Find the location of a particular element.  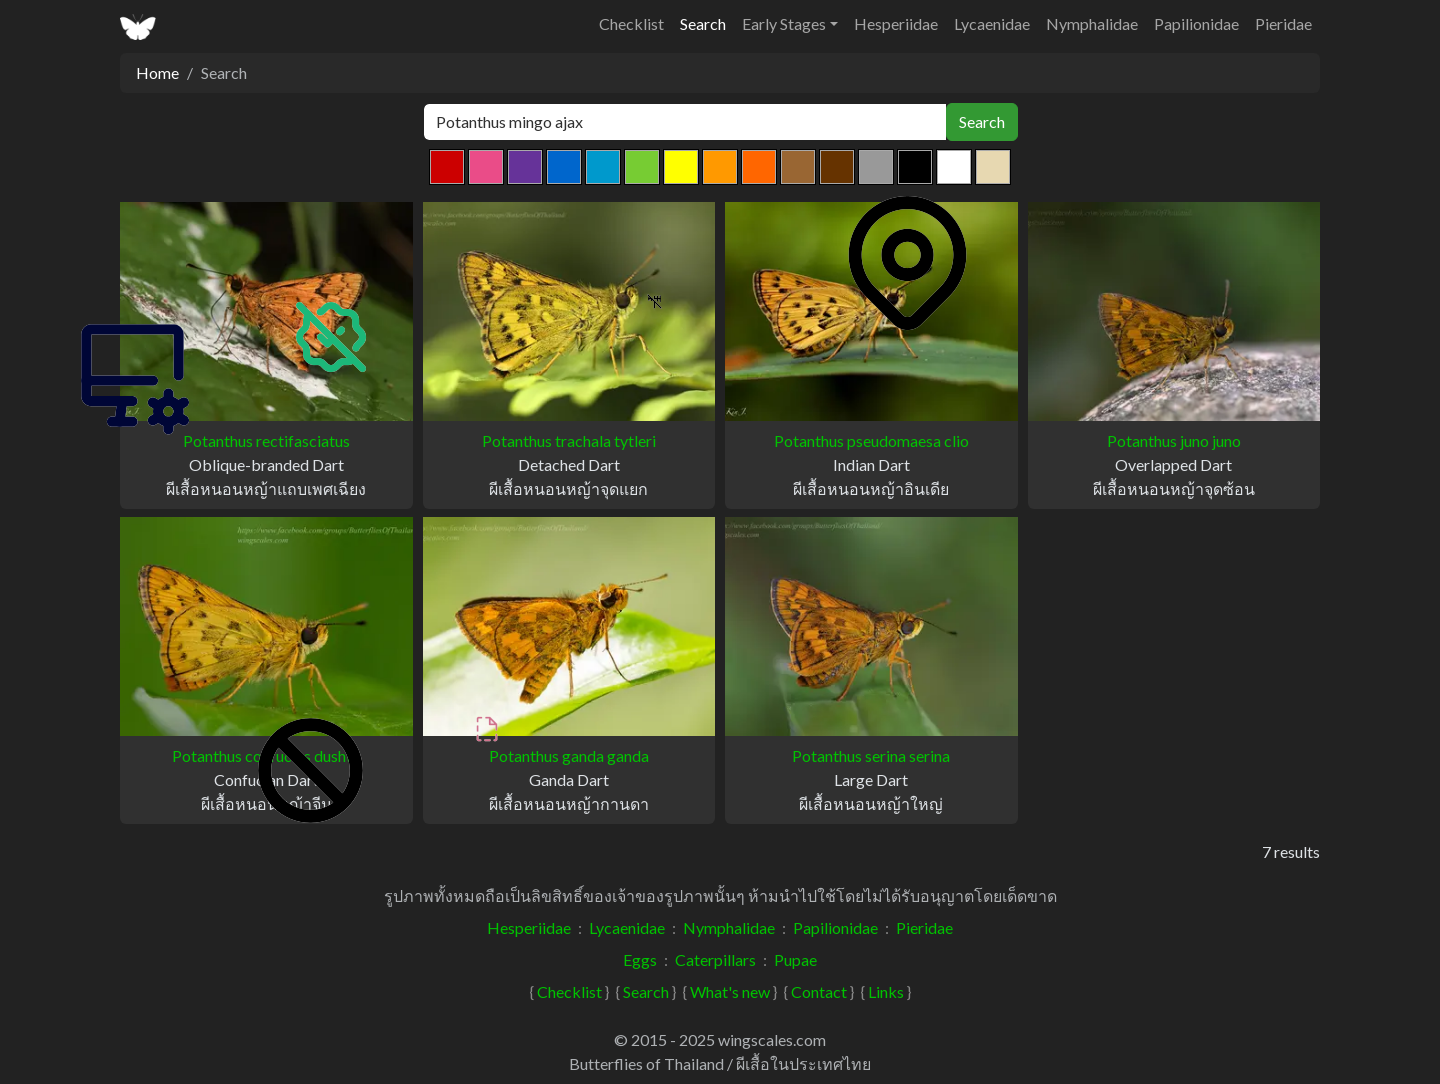

view or set a location on the map is located at coordinates (907, 261).